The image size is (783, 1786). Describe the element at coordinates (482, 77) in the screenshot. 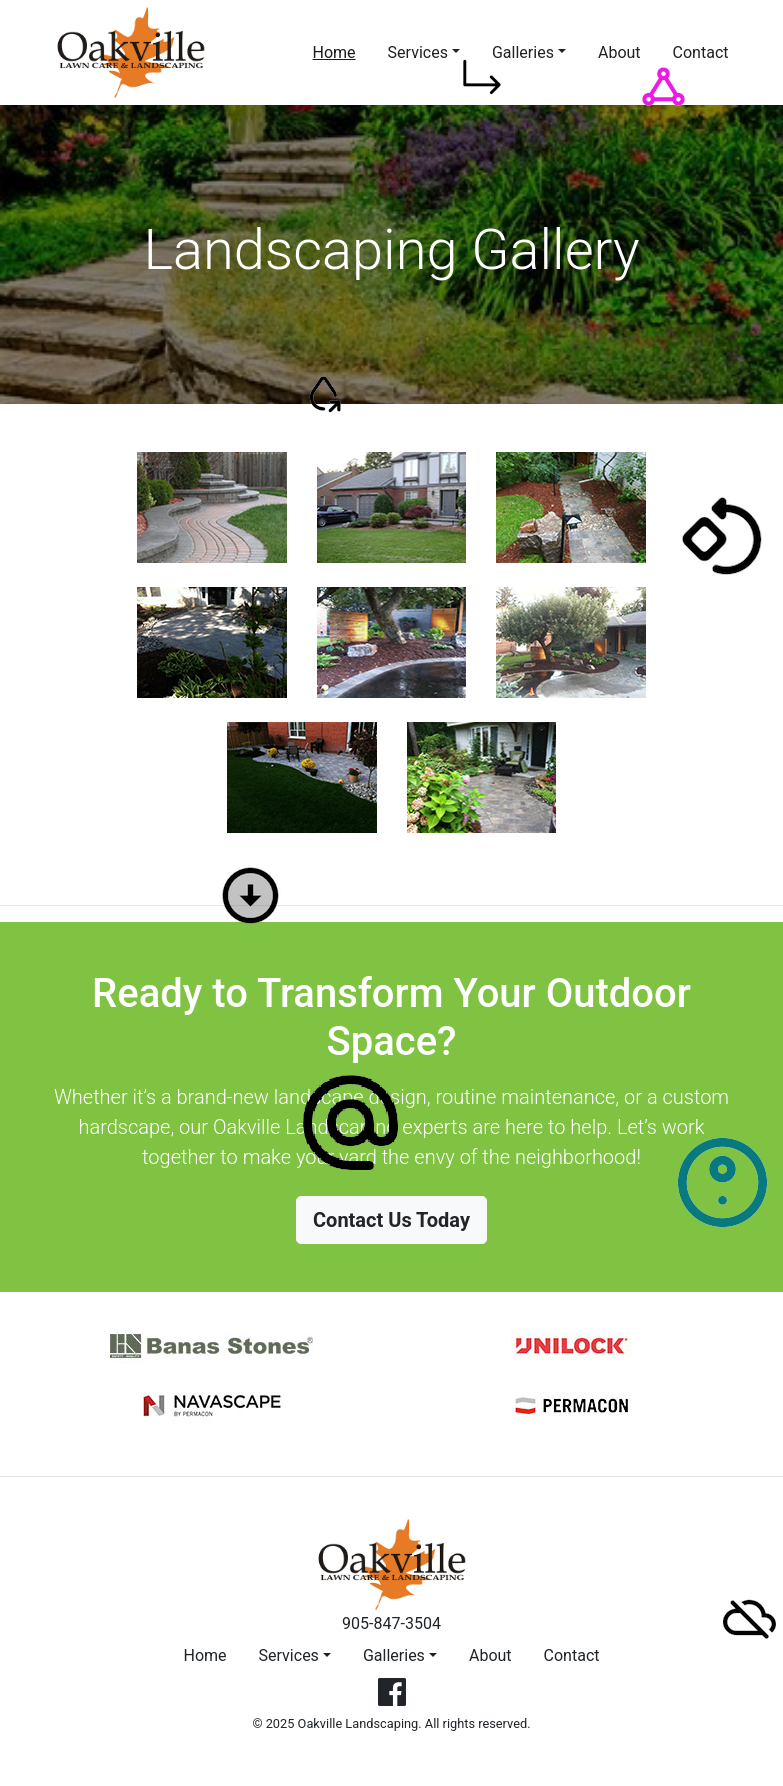

I see `redirect or forward content` at that location.